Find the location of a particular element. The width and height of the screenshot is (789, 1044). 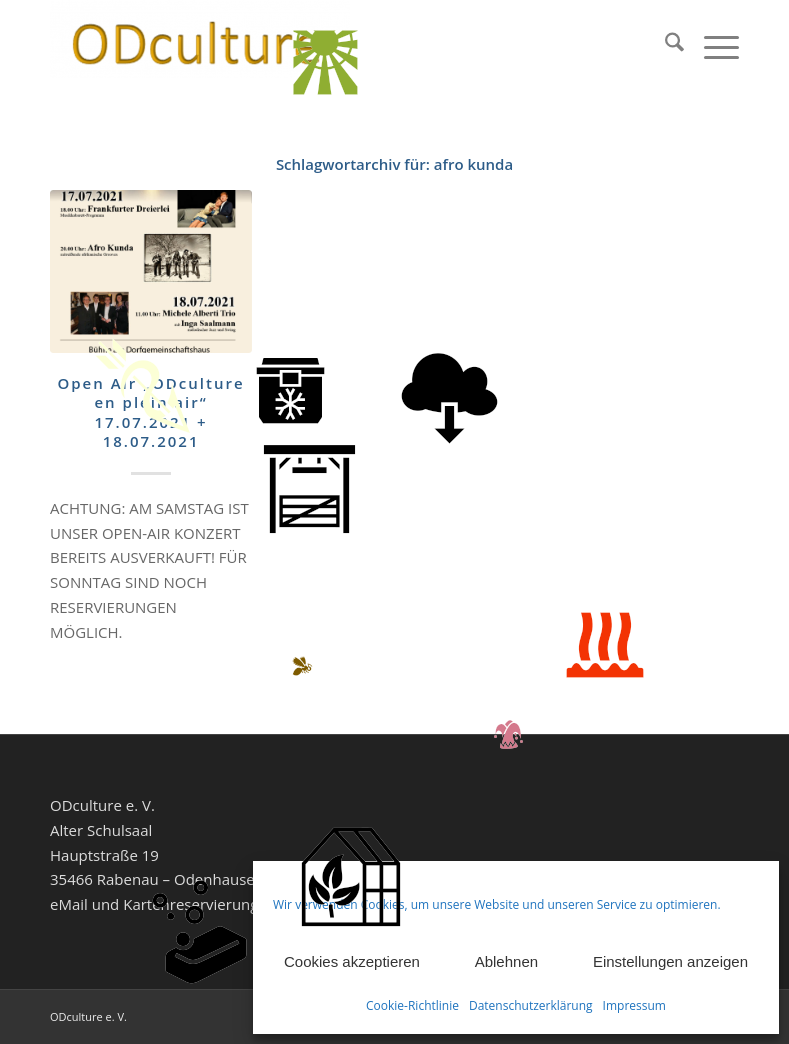

indicates a spiral or curved shot trajectory is located at coordinates (143, 386).